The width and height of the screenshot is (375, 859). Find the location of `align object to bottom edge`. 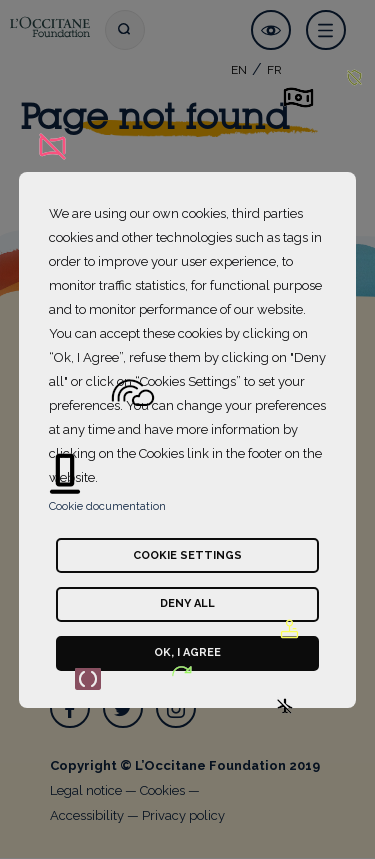

align object to bottom edge is located at coordinates (65, 473).